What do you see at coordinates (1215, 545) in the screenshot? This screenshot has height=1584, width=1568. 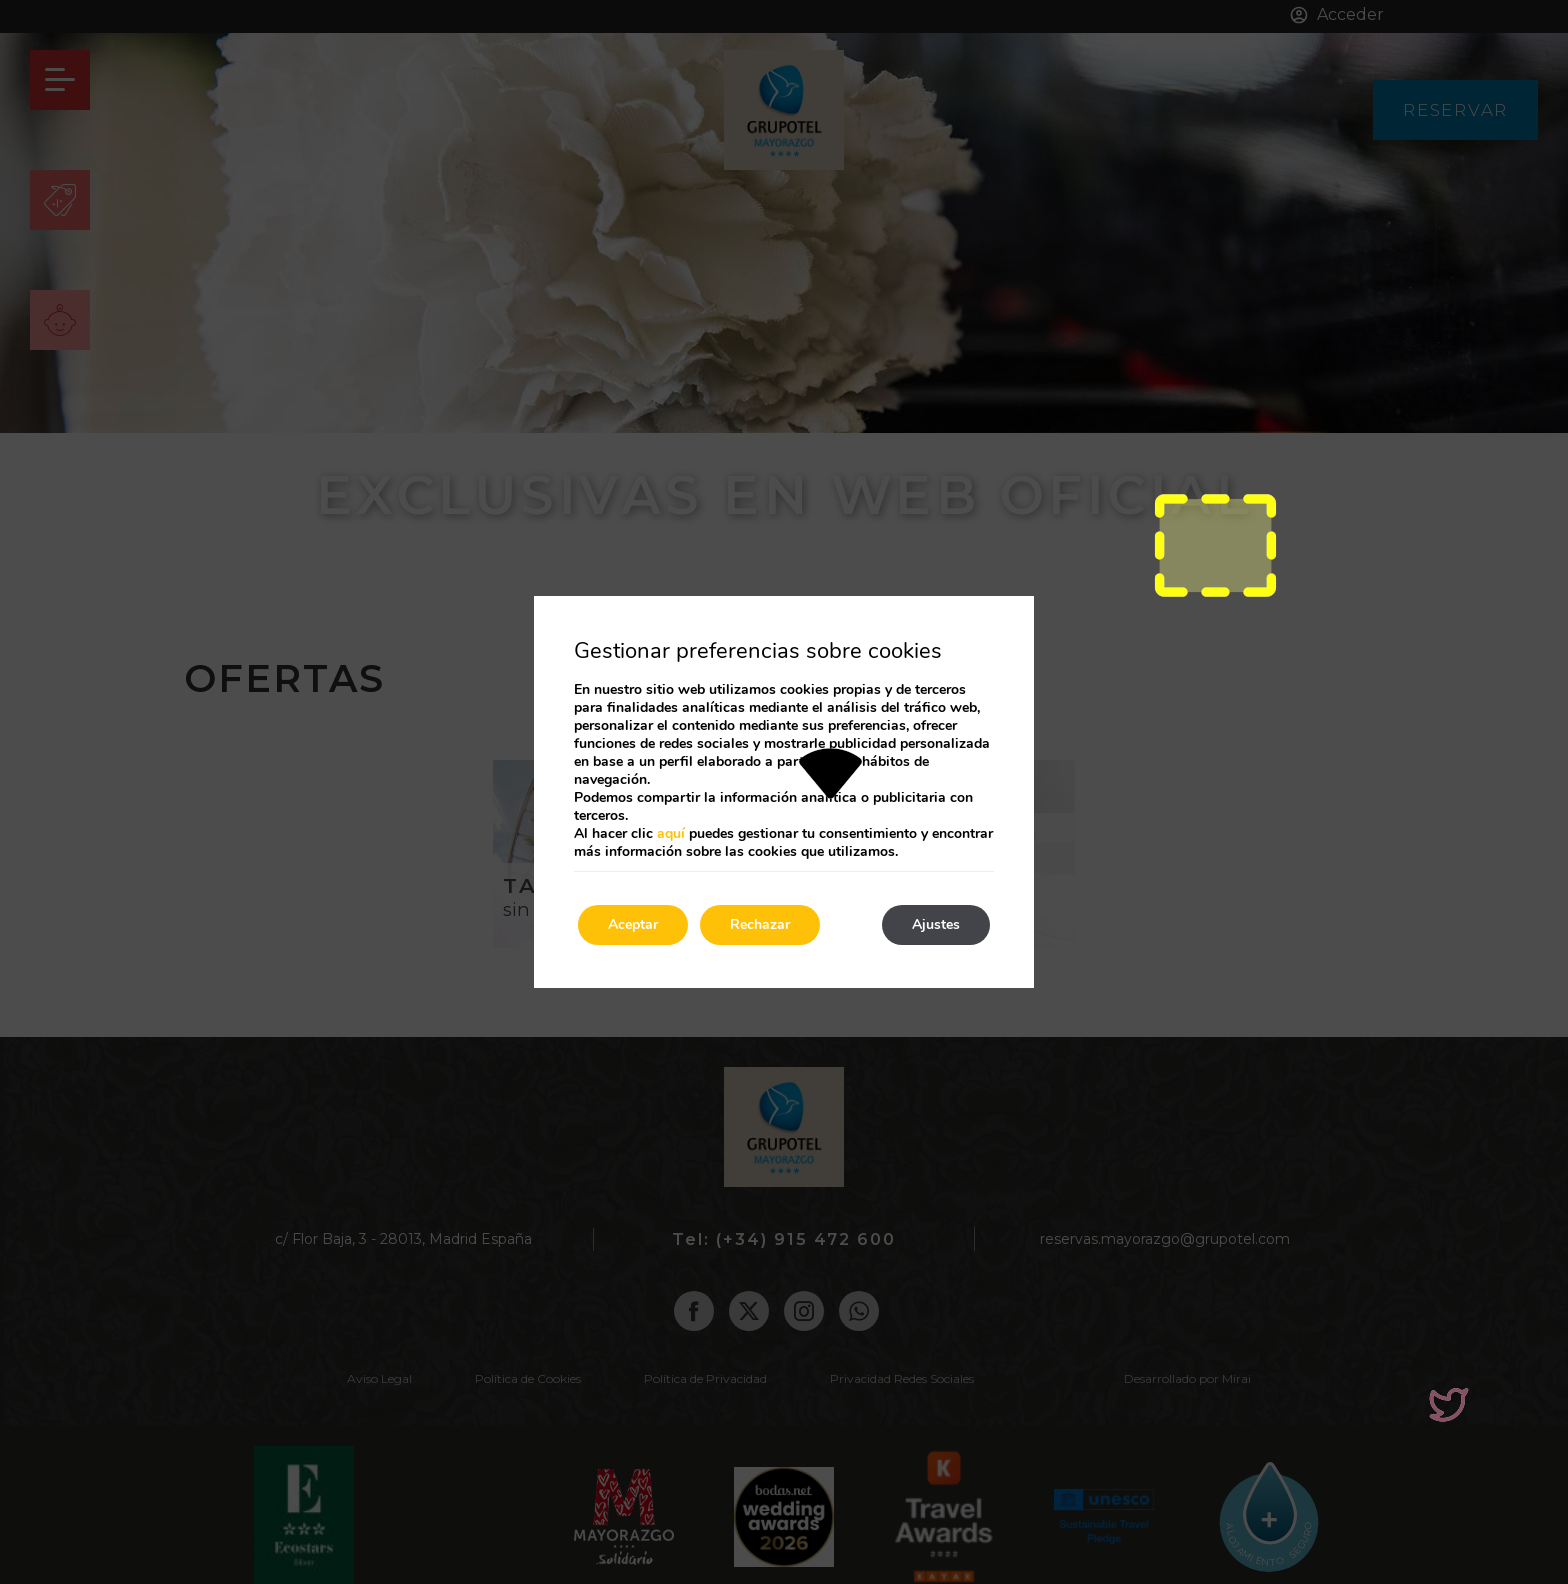 I see `select or crop a region` at bounding box center [1215, 545].